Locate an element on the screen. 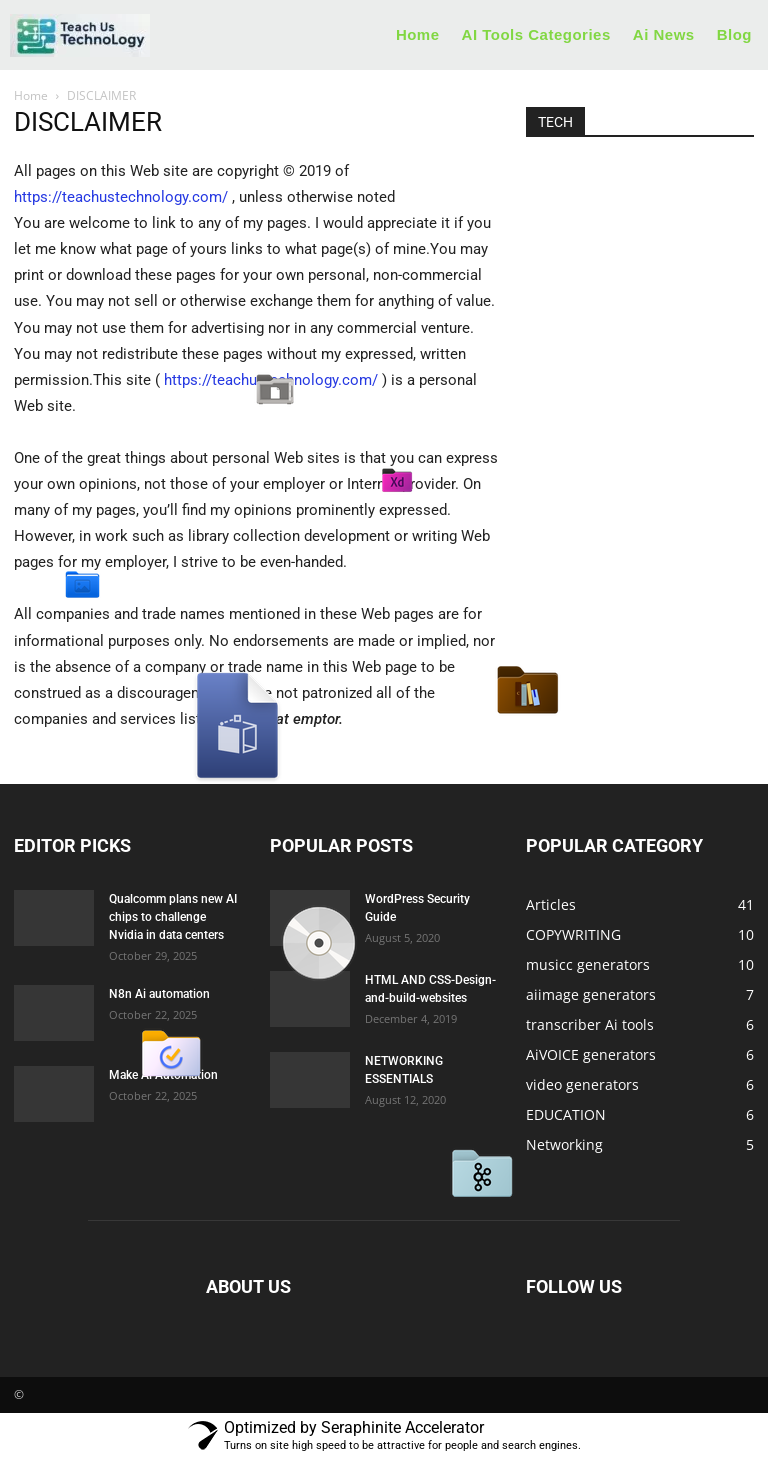 This screenshot has width=768, height=1459. a DWG file containing CAD or 3D drawing data is located at coordinates (237, 727).